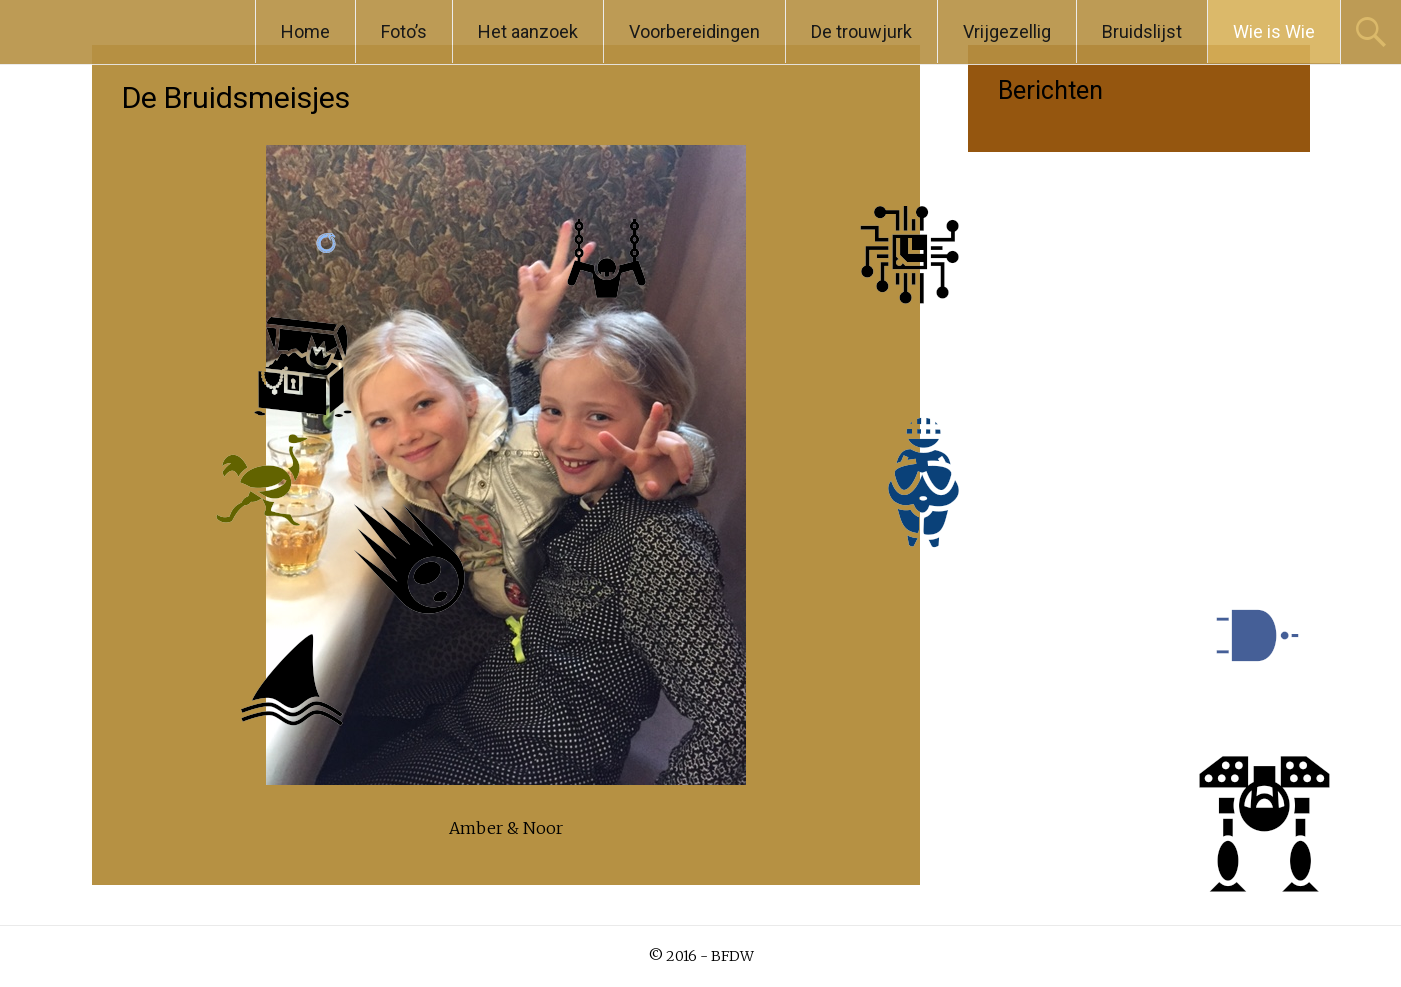  Describe the element at coordinates (326, 243) in the screenshot. I see `indicates infinite loop or cyclical process` at that location.